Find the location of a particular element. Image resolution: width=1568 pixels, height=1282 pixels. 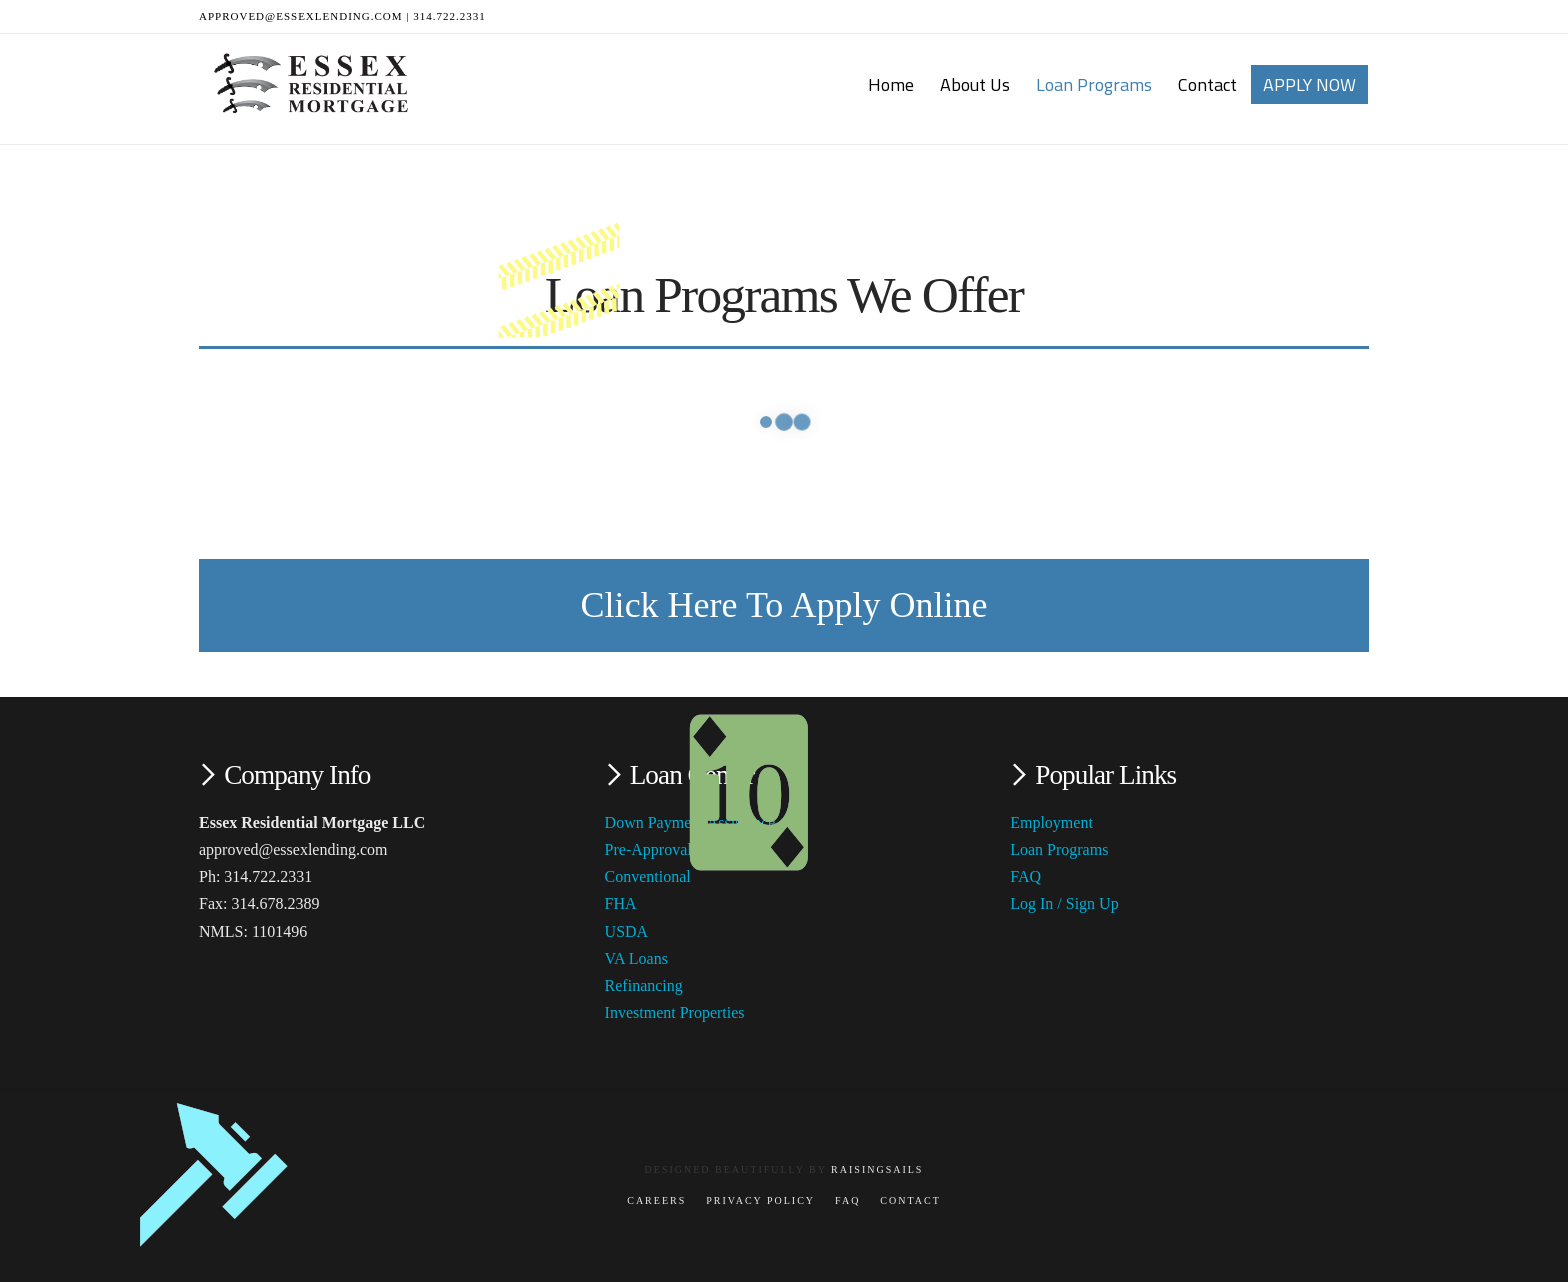

indicates off-road or vehicle trail mode is located at coordinates (559, 277).